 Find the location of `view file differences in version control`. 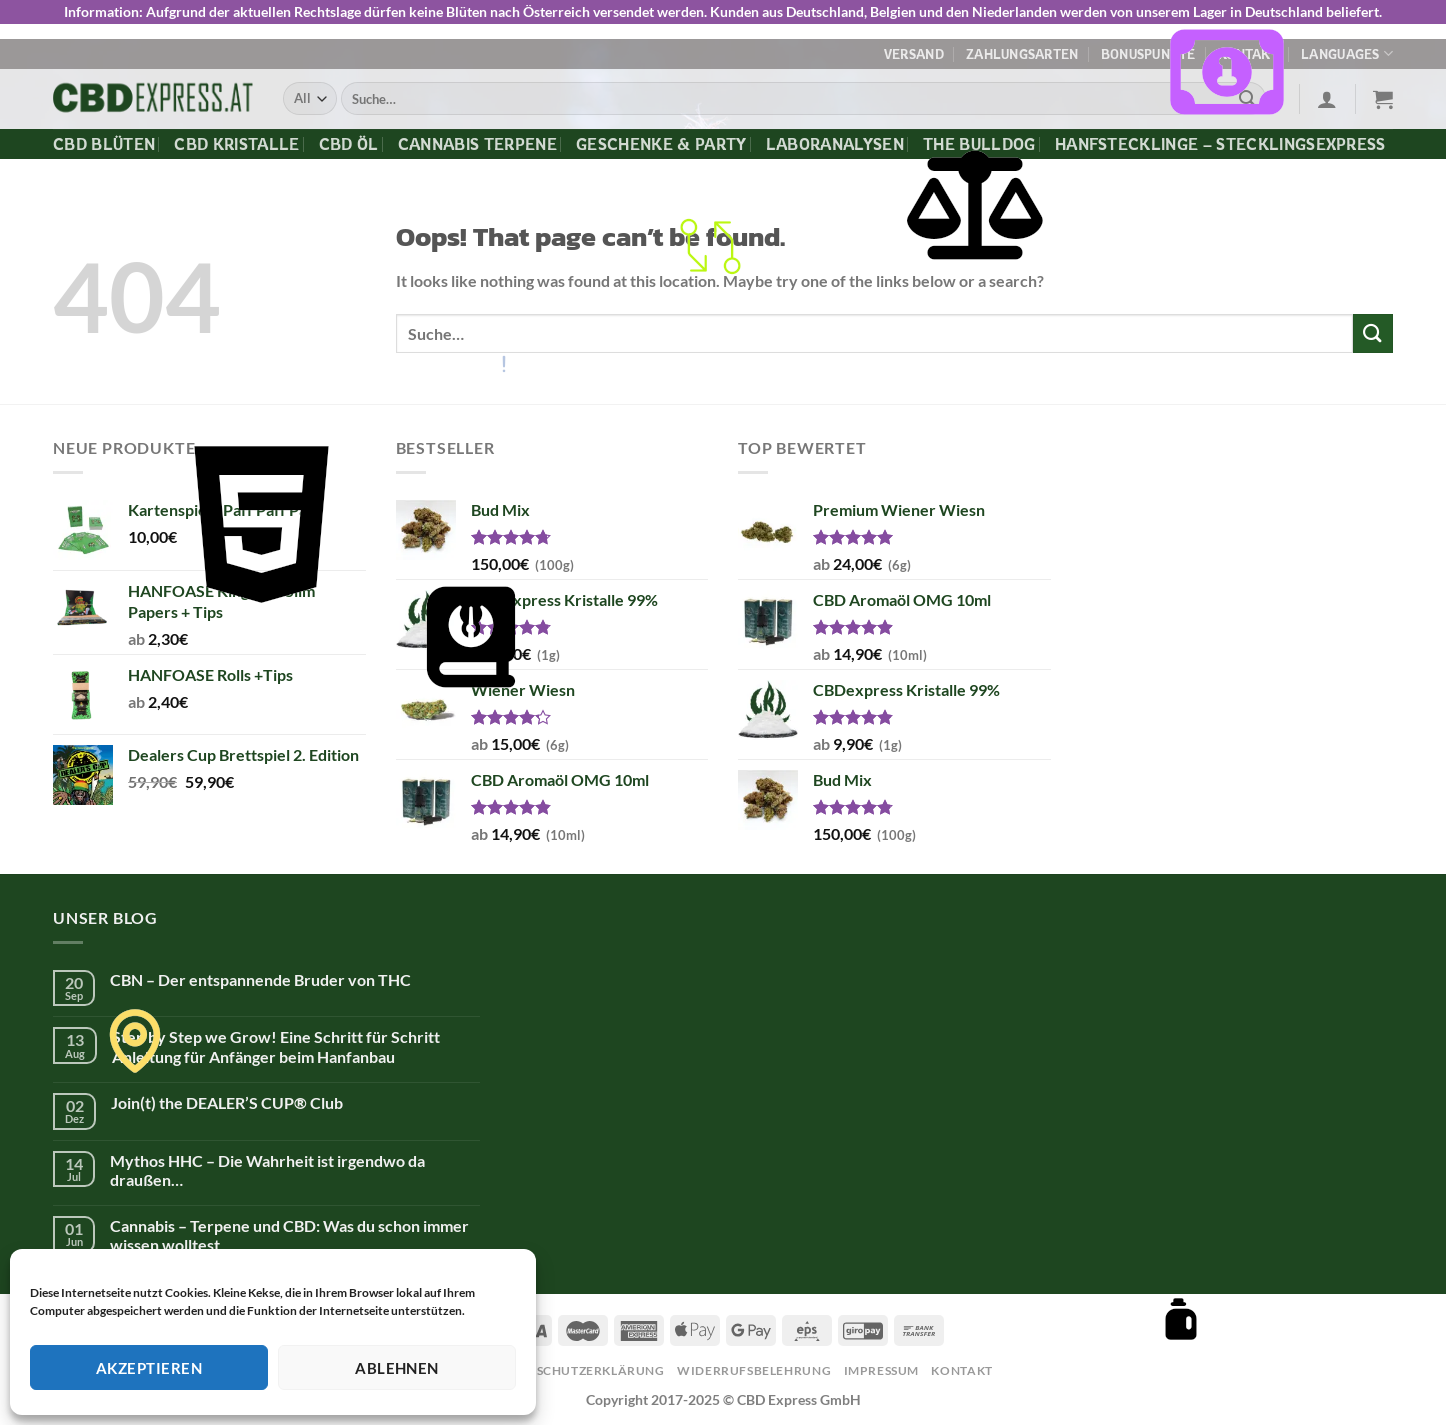

view file differences in version control is located at coordinates (710, 246).